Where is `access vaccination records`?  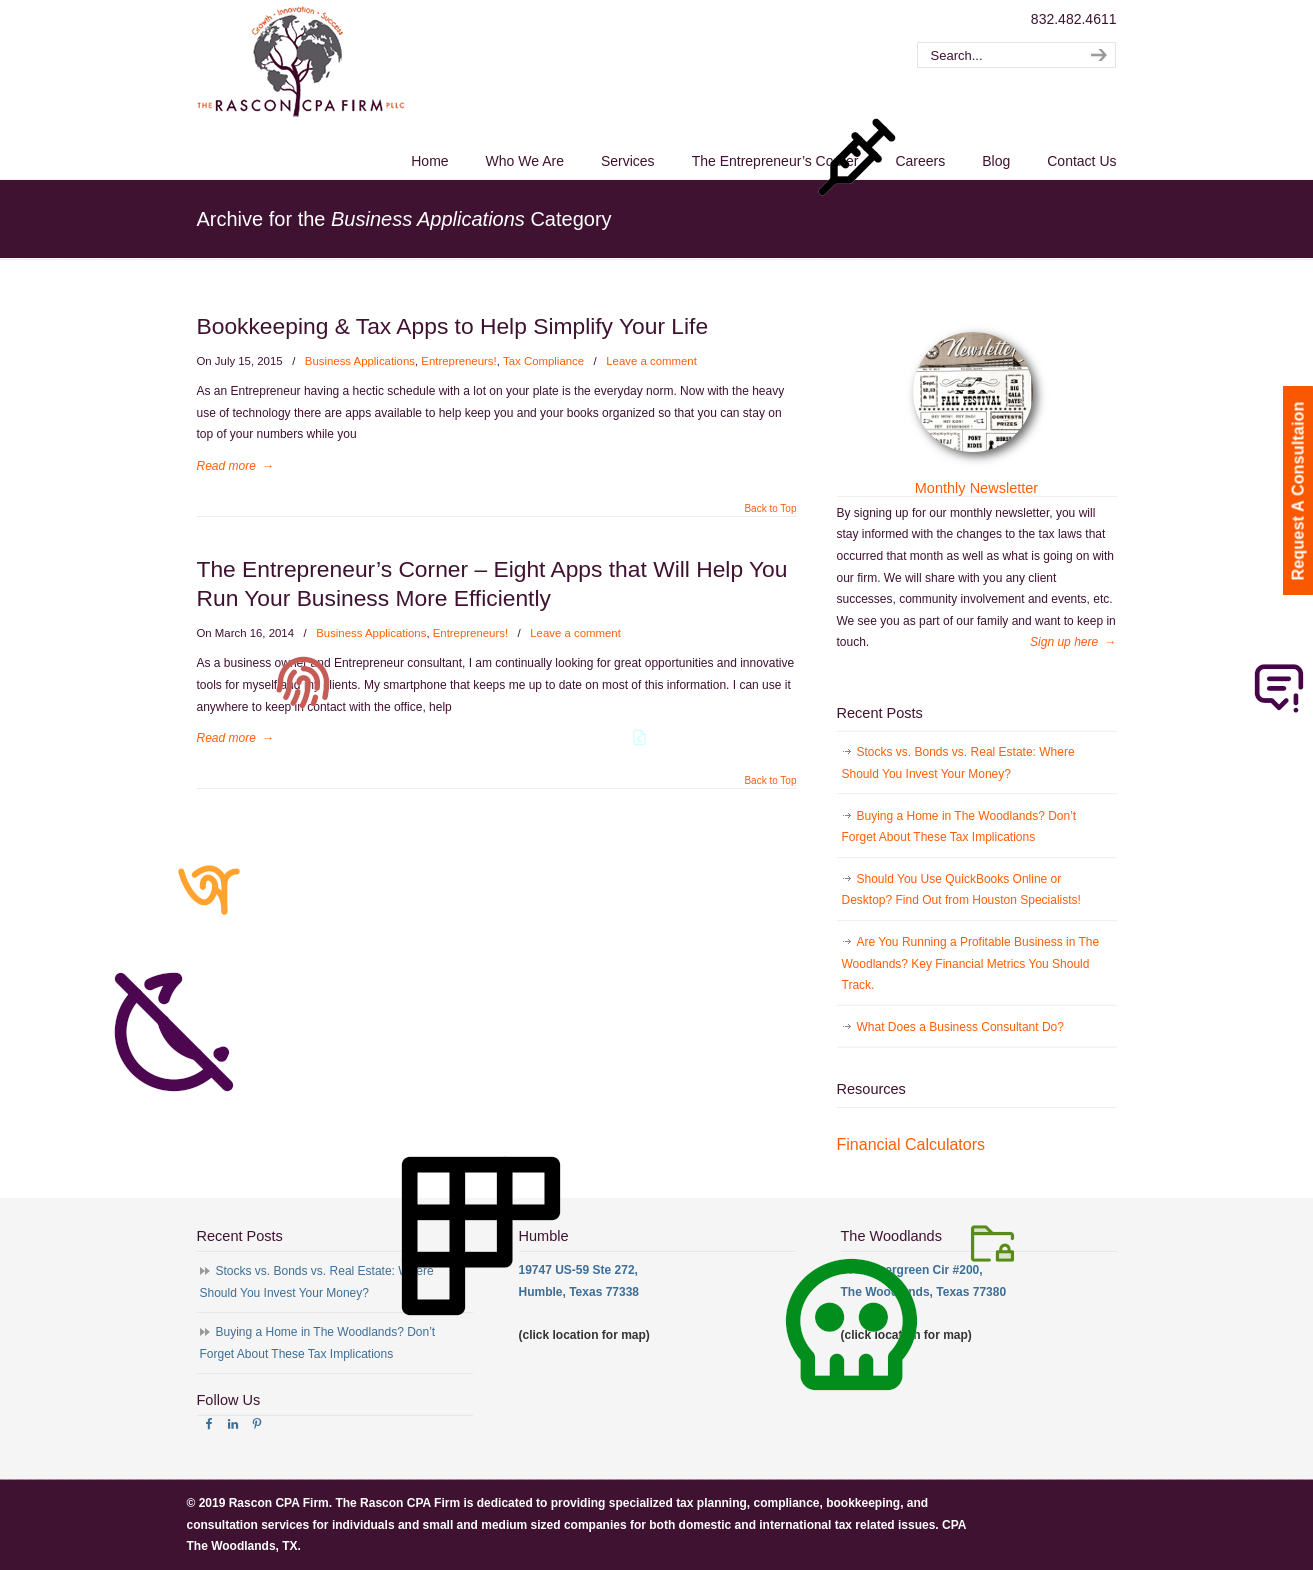
access vaccination records is located at coordinates (857, 157).